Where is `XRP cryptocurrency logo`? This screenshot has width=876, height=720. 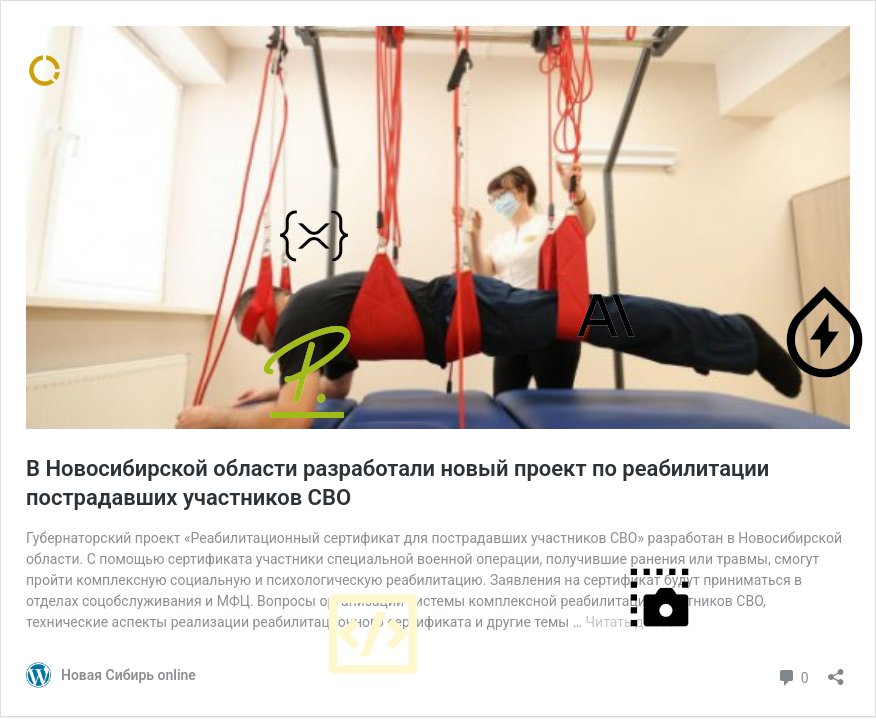 XRP cryptocurrency logo is located at coordinates (314, 236).